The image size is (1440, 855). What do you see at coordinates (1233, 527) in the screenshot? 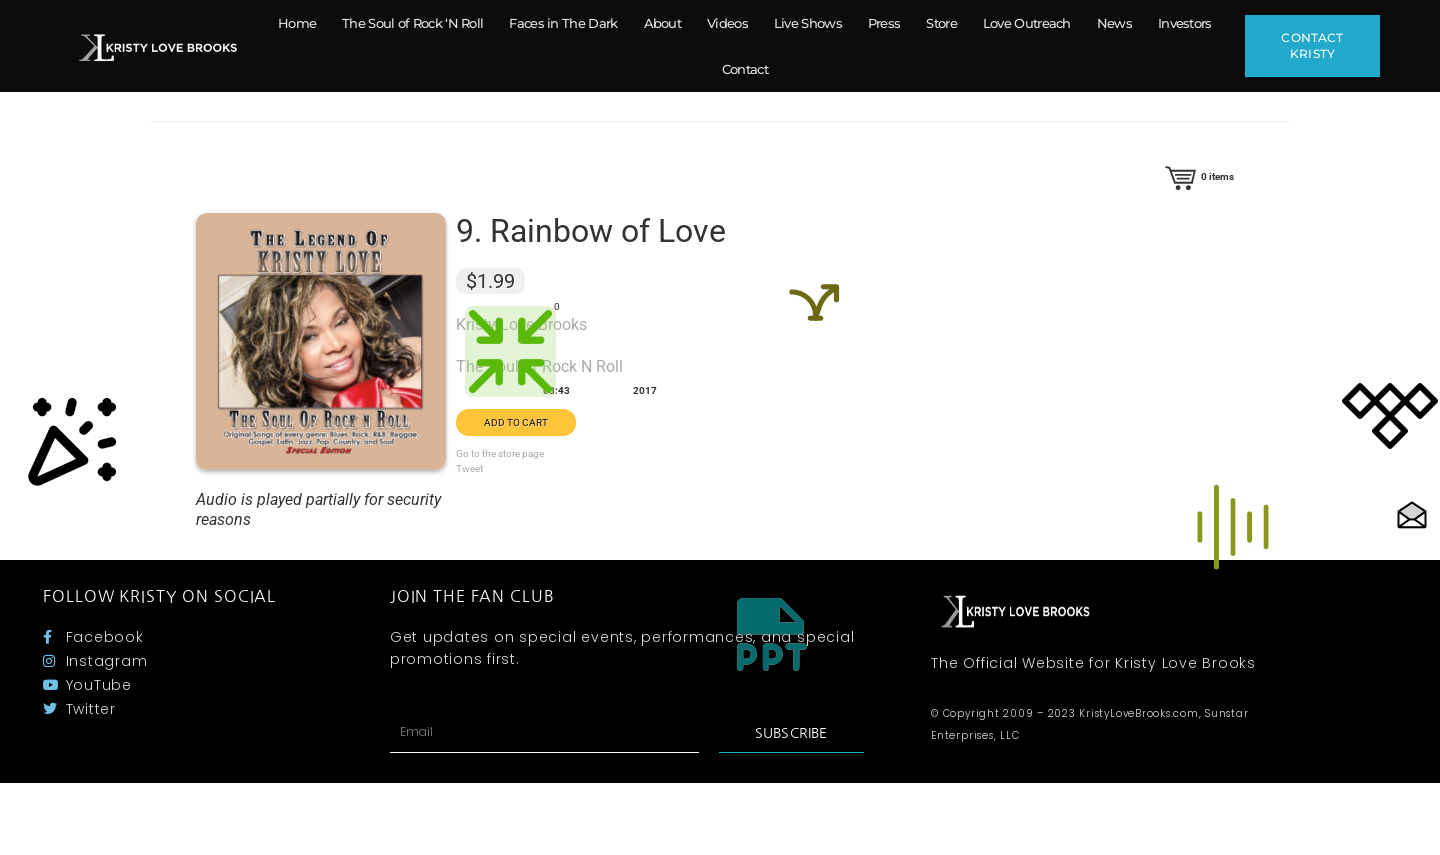
I see `audio or sound visualization` at bounding box center [1233, 527].